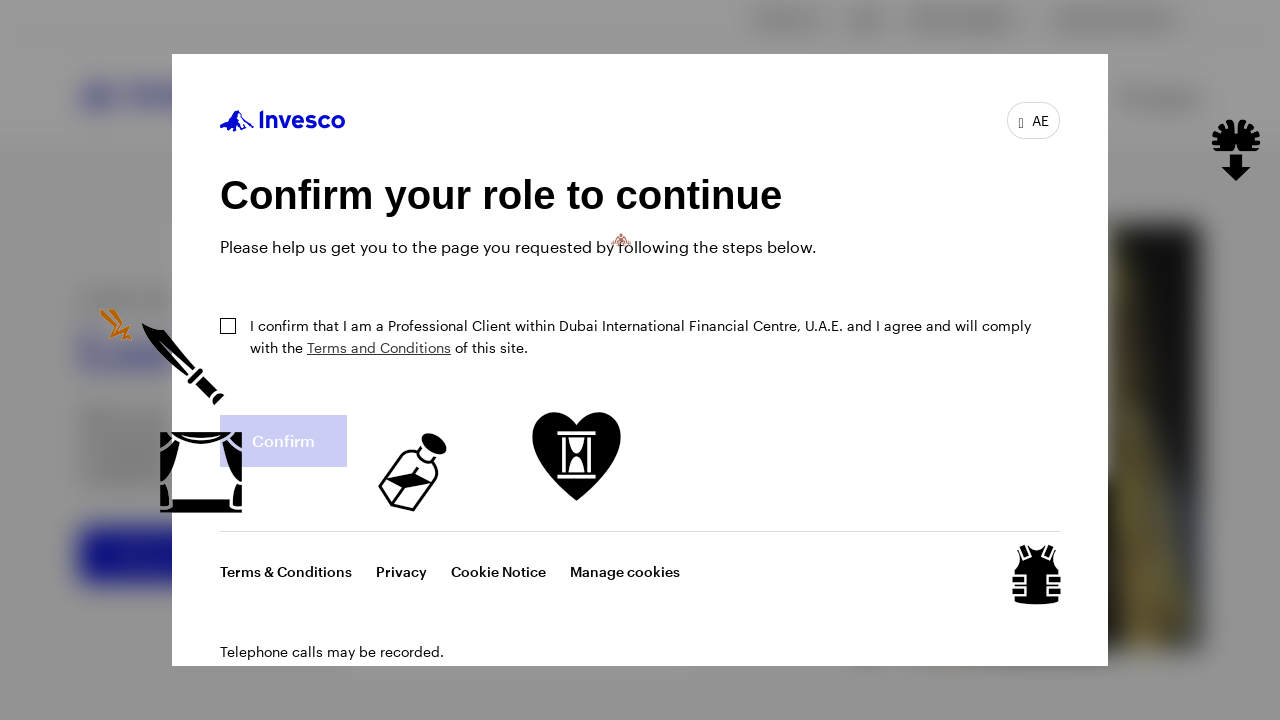 This screenshot has width=1280, height=720. Describe the element at coordinates (576, 456) in the screenshot. I see `indicates a lasting relationship or permanent bond in a game` at that location.